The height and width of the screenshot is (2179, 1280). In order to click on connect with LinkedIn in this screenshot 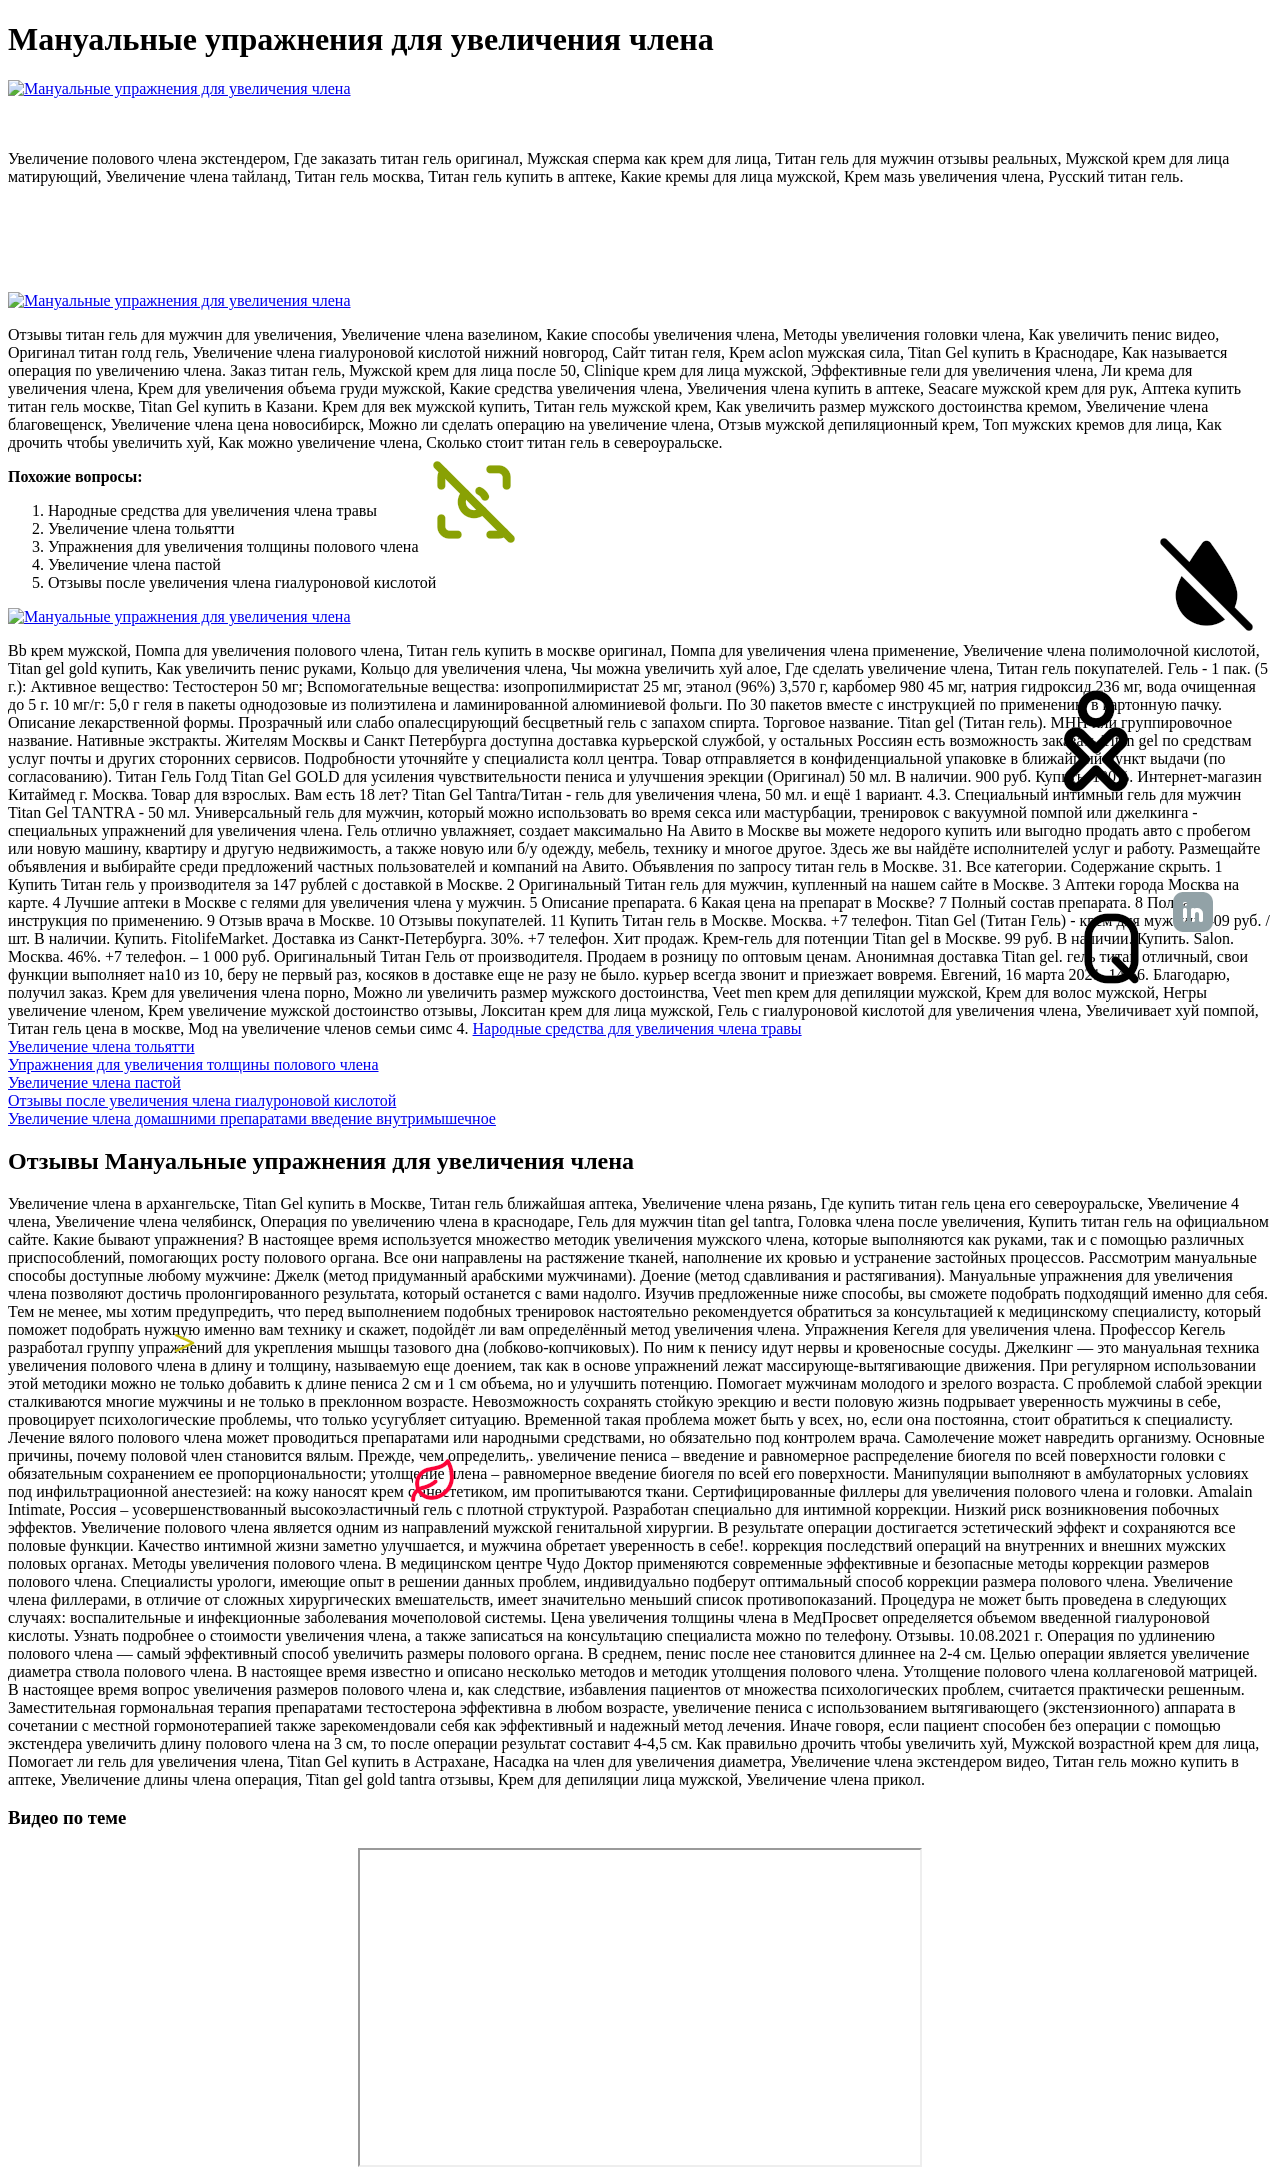, I will do `click(1193, 912)`.